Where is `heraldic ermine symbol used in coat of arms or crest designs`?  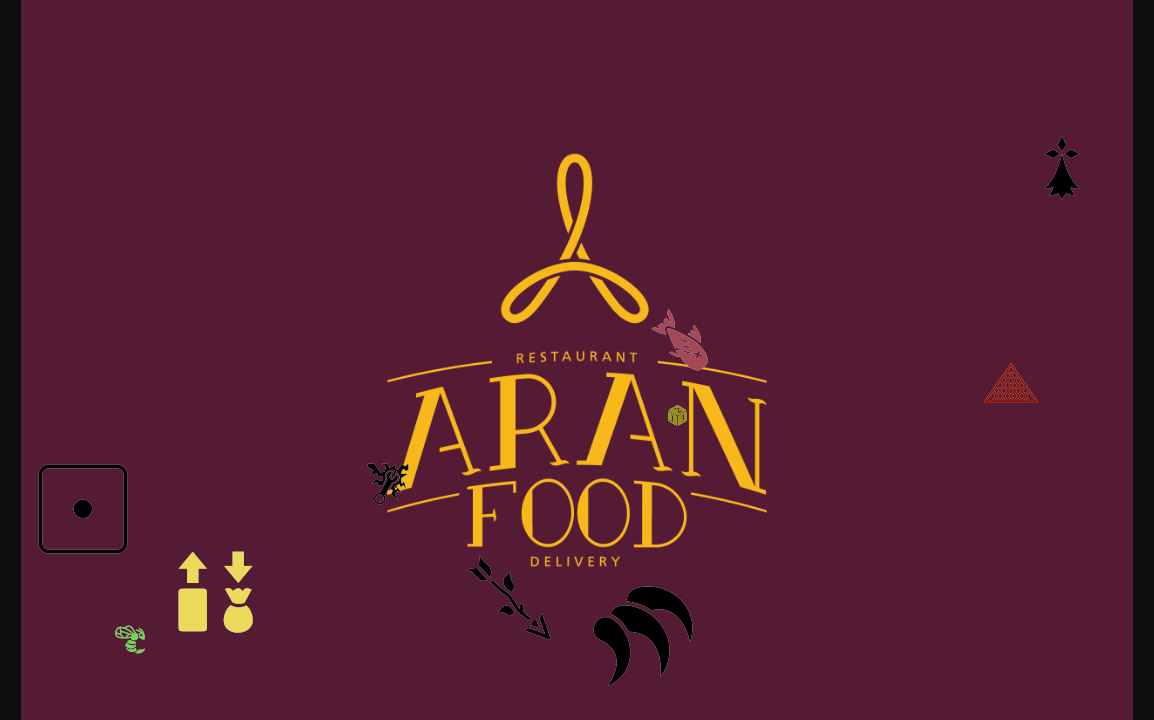 heraldic ermine symbol used in coat of arms or crest designs is located at coordinates (1062, 168).